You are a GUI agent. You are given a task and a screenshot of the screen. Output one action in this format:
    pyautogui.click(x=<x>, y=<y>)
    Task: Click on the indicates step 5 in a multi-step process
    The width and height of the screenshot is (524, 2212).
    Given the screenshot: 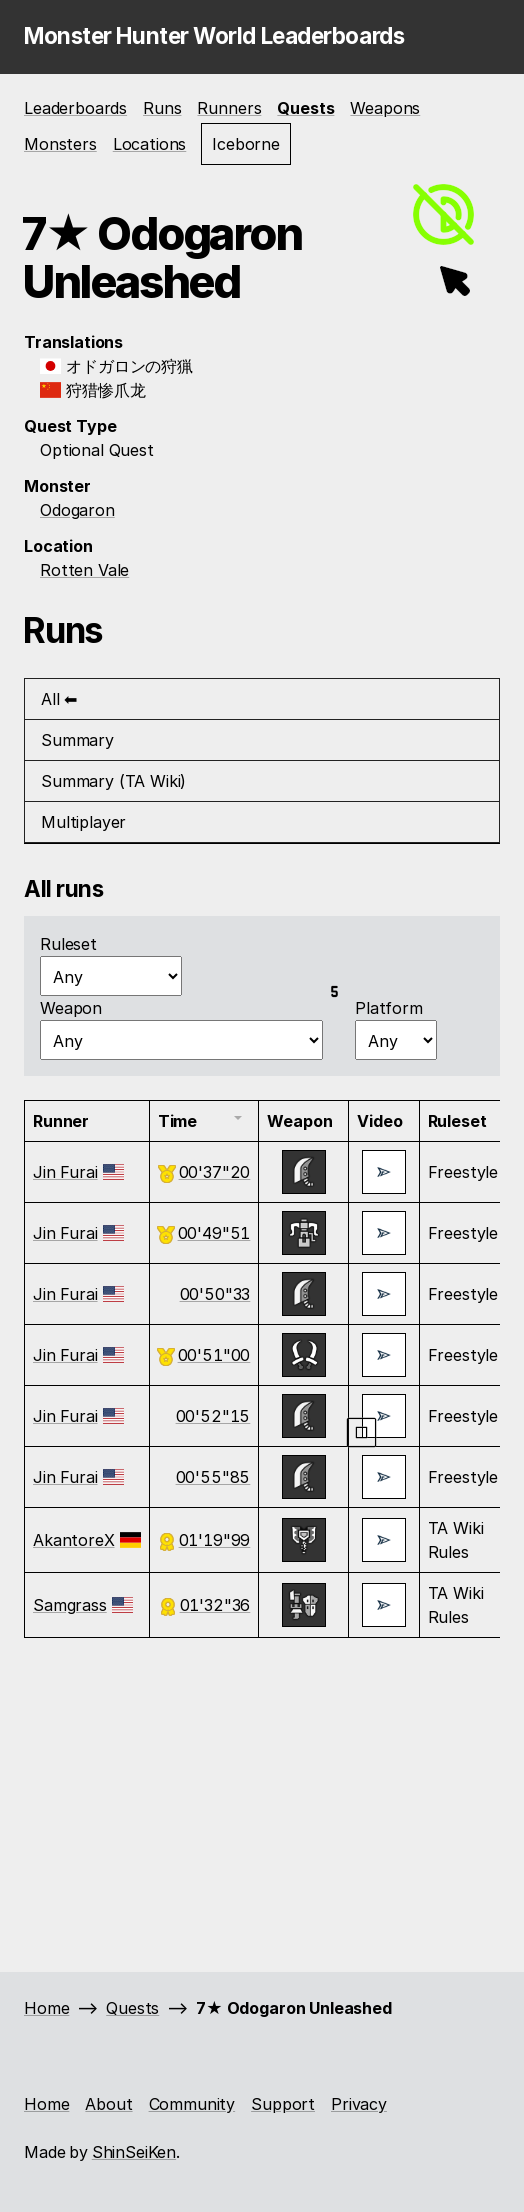 What is the action you would take?
    pyautogui.click(x=334, y=991)
    